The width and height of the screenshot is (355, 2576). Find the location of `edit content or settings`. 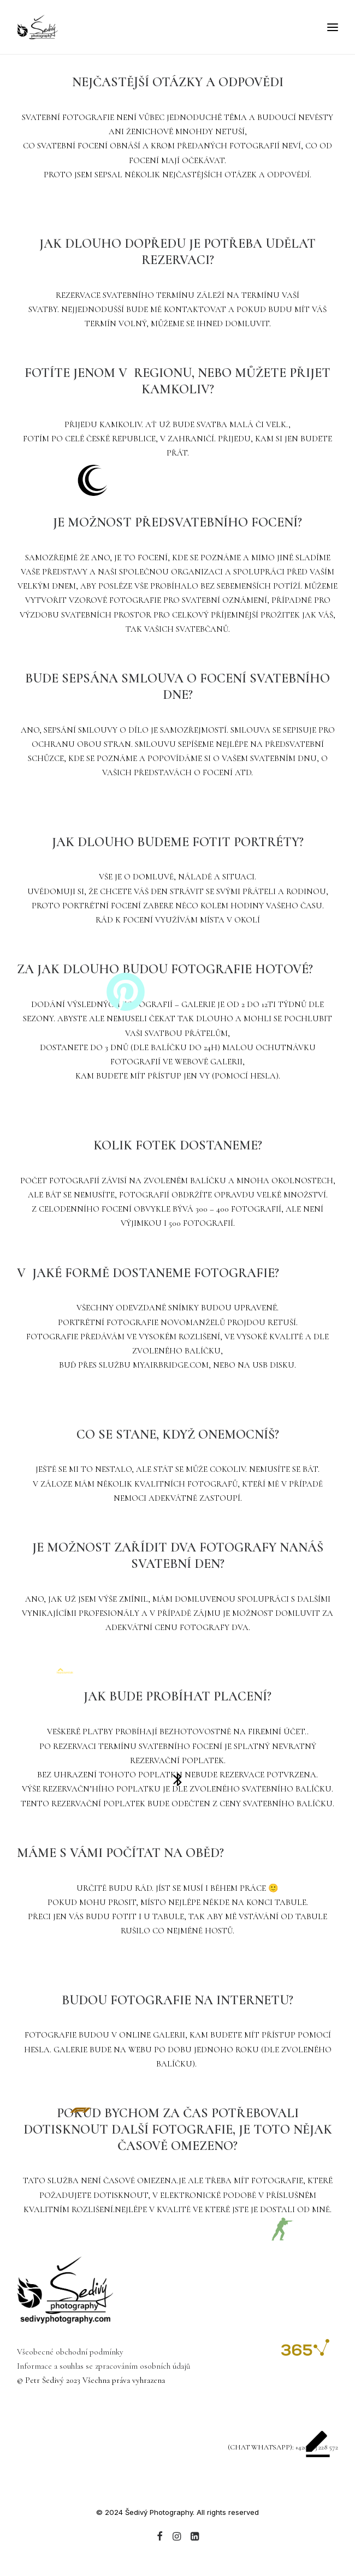

edit content or settings is located at coordinates (318, 2444).